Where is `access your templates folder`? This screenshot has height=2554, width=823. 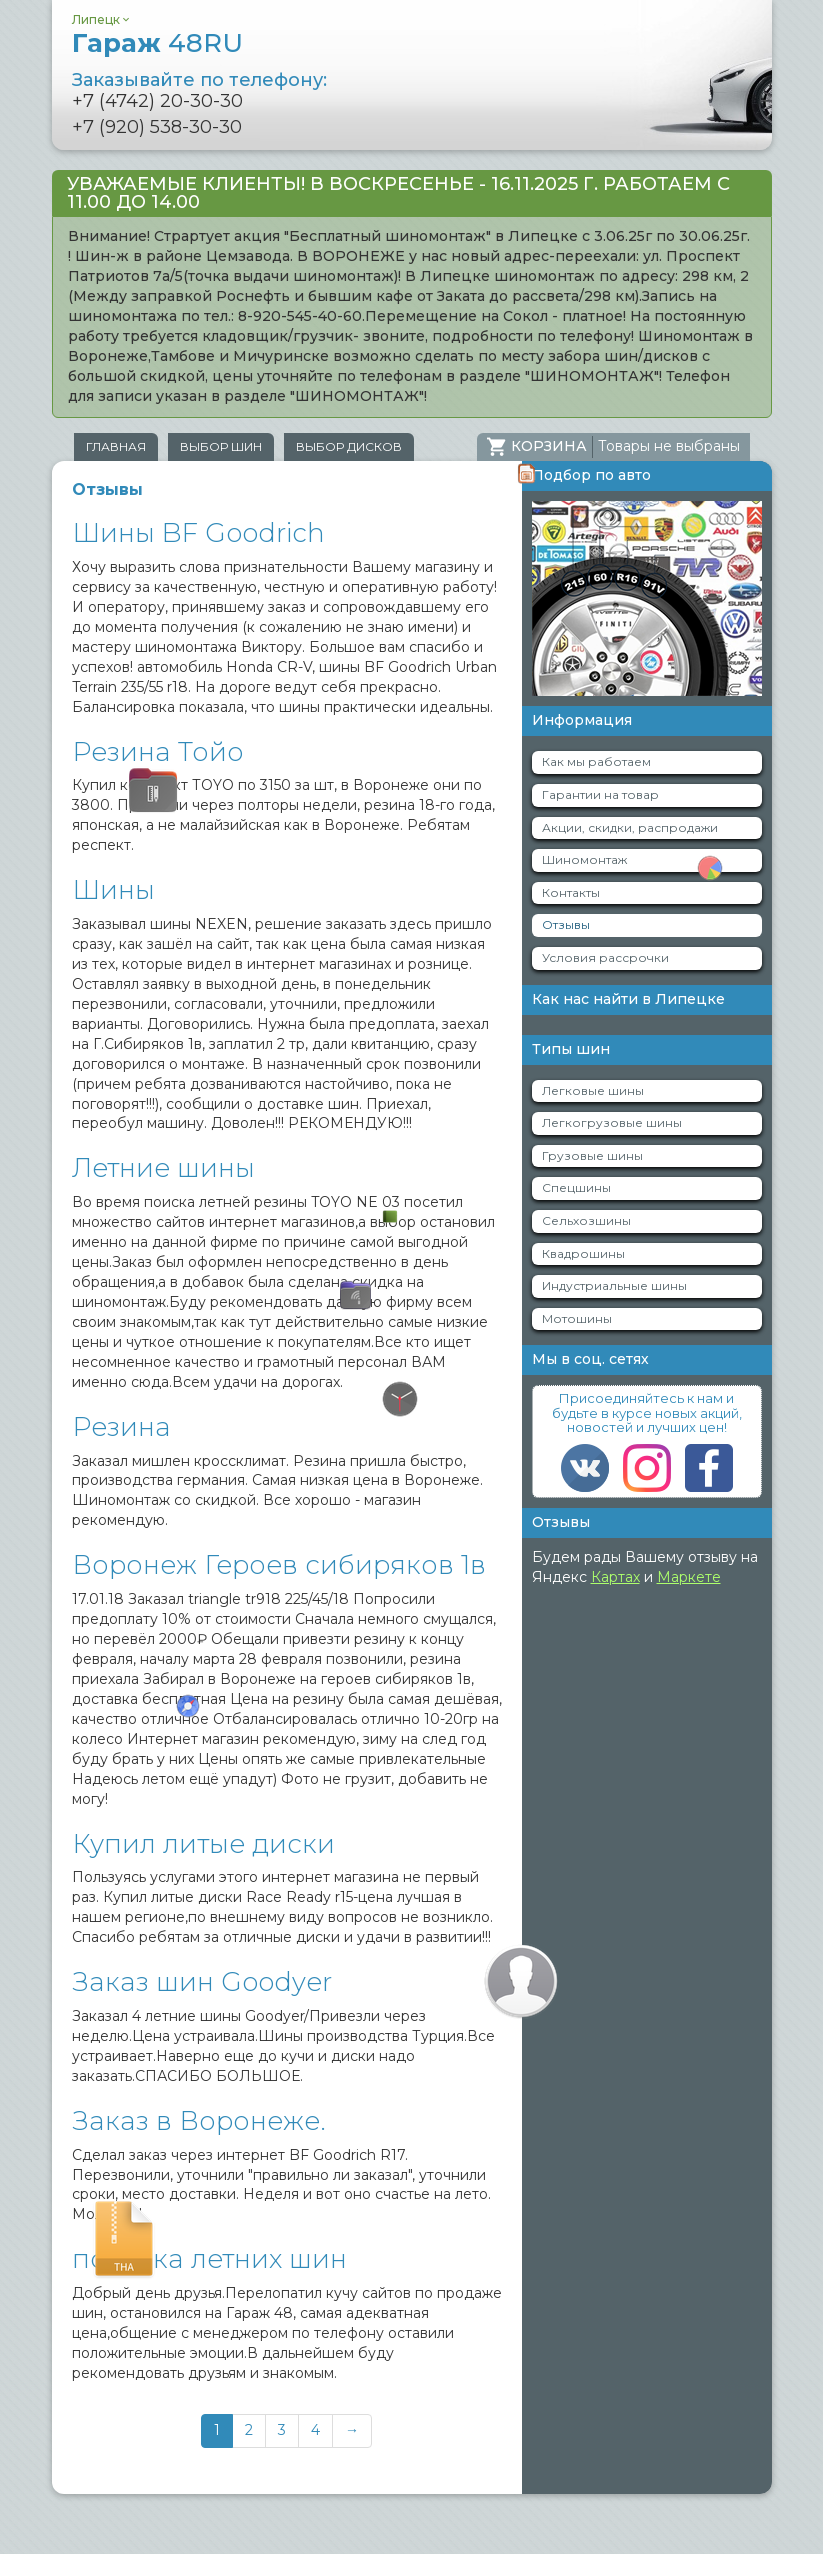 access your templates folder is located at coordinates (153, 790).